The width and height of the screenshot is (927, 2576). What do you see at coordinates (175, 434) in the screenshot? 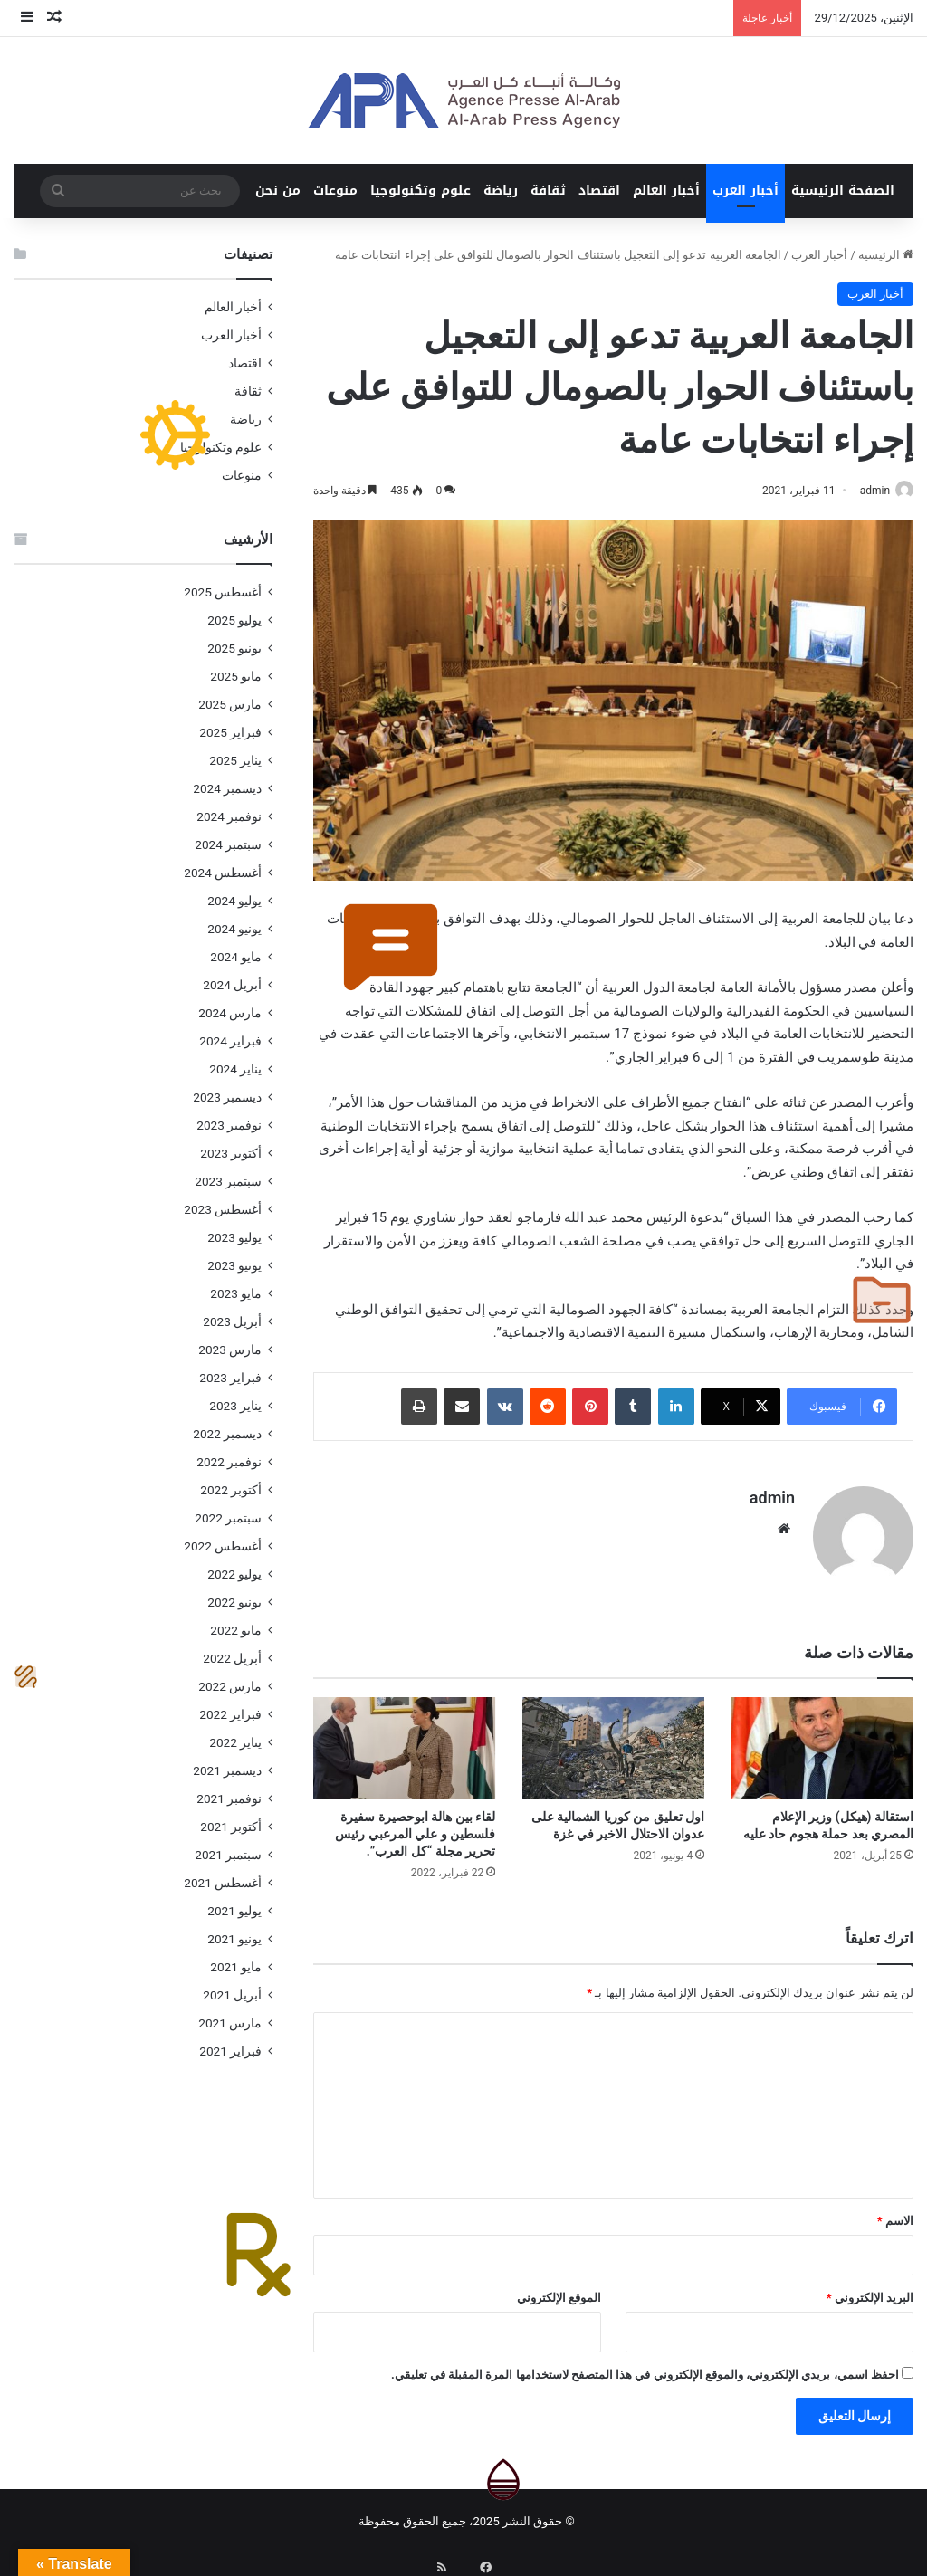
I see `access settings or preferences` at bounding box center [175, 434].